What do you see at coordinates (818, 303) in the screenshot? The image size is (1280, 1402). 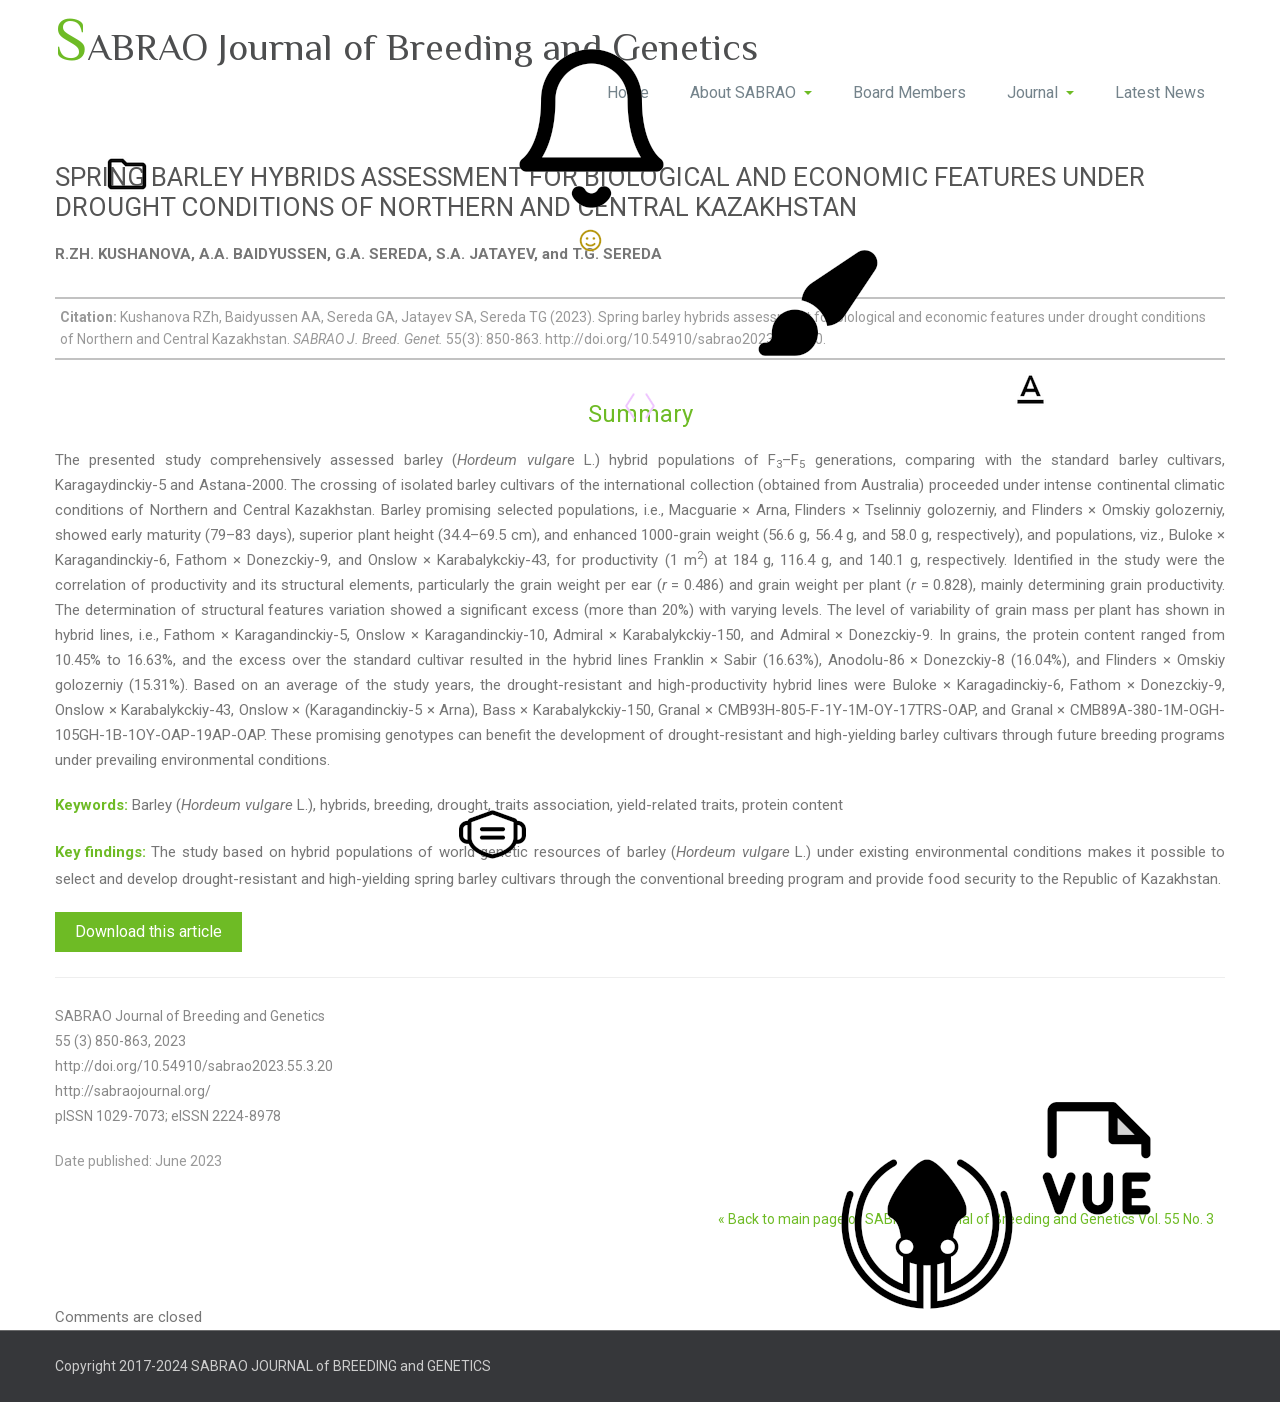 I see `access drawing or painting tools` at bounding box center [818, 303].